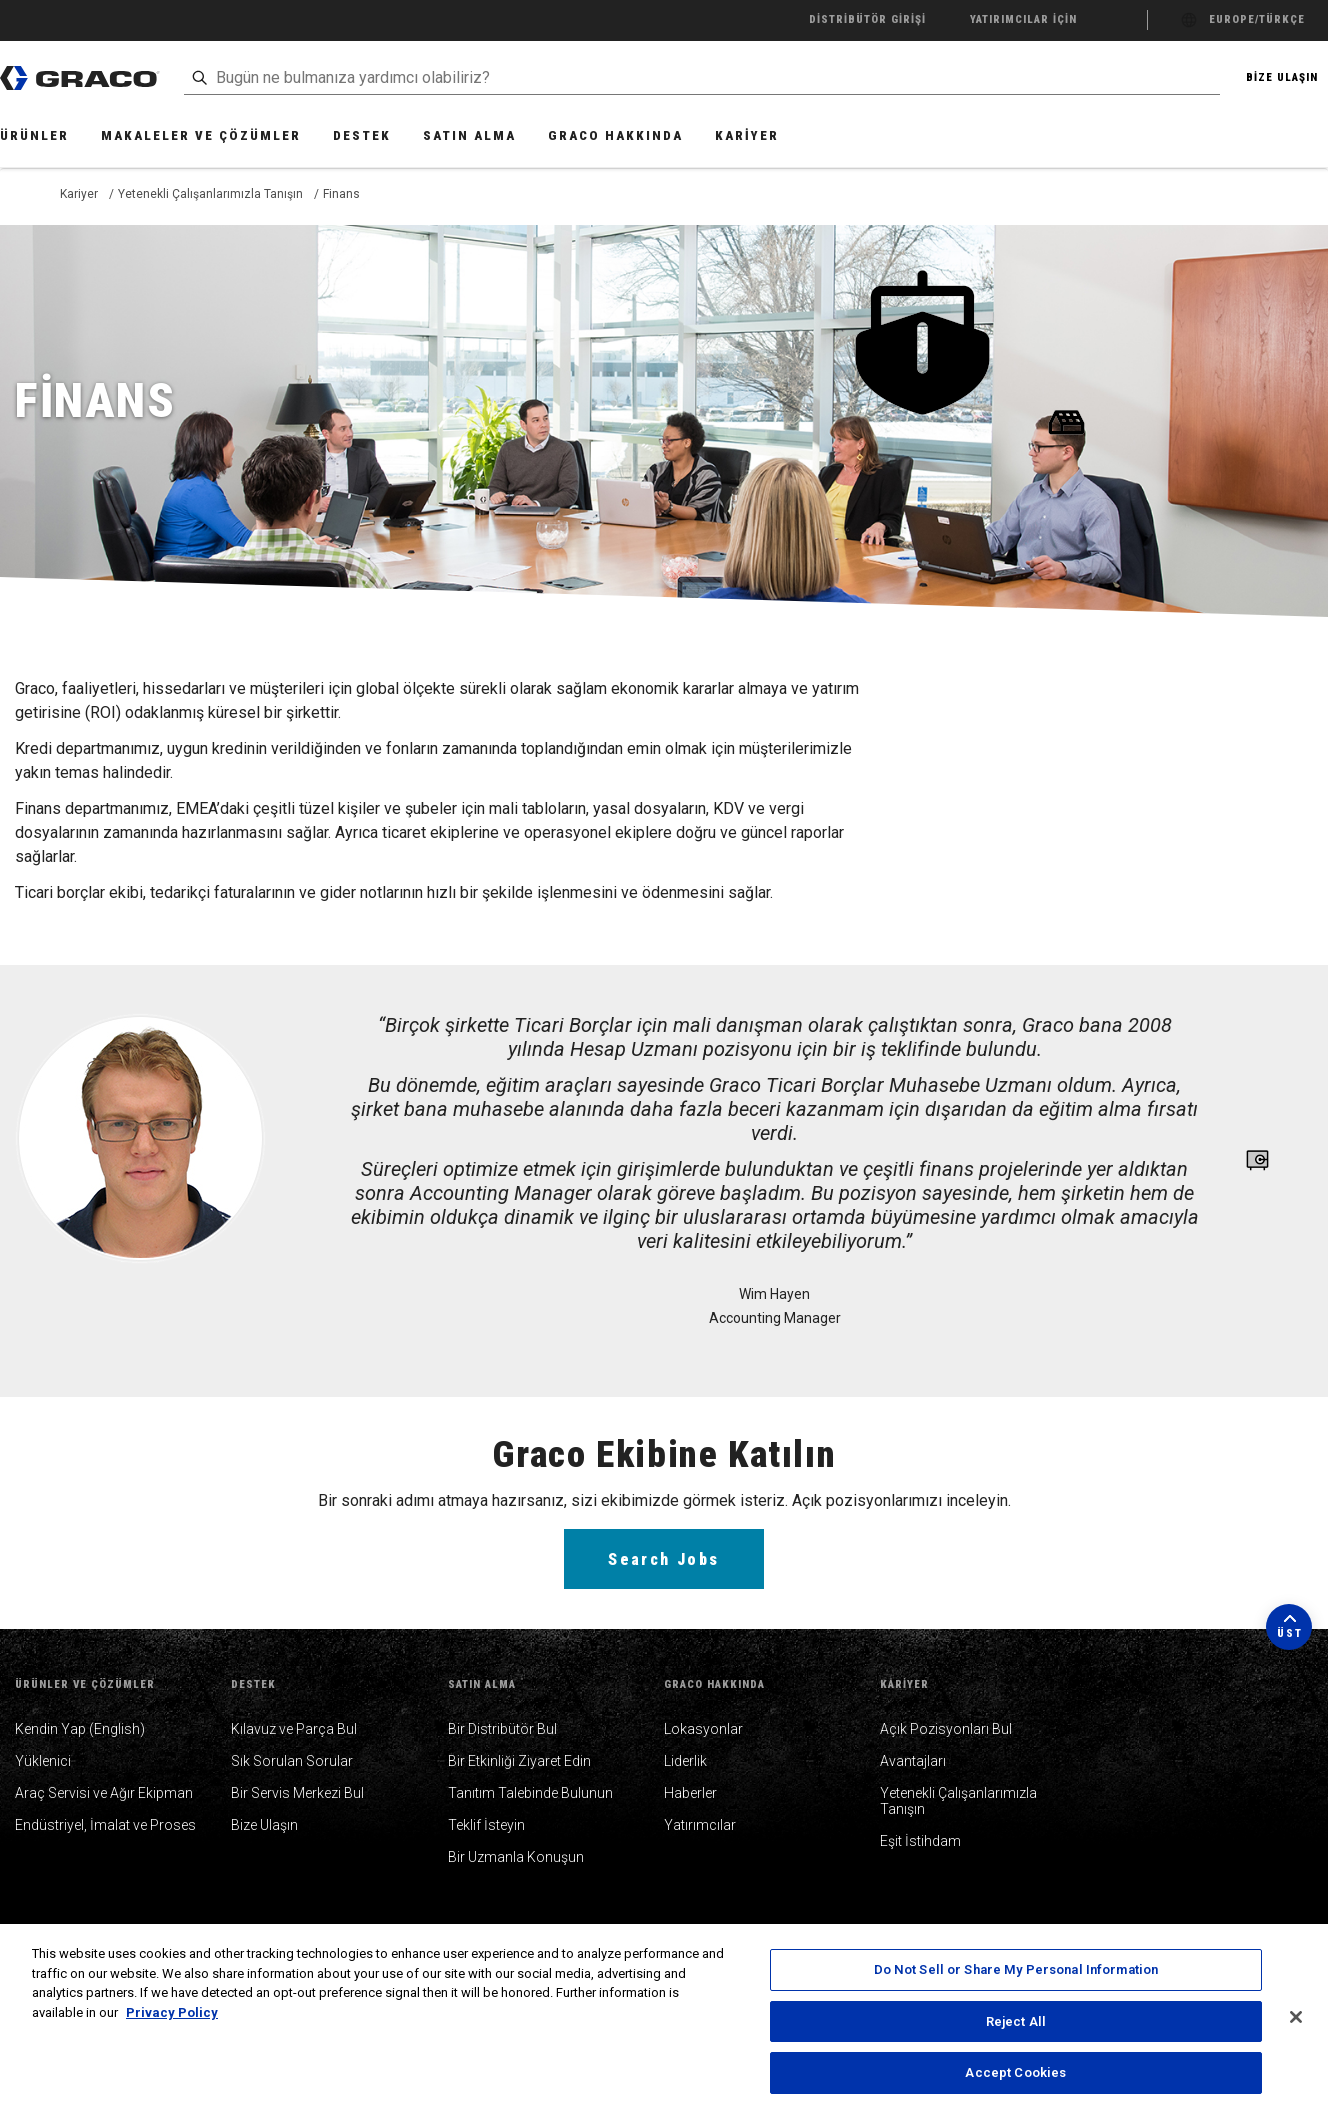  What do you see at coordinates (1257, 1159) in the screenshot?
I see `access secure storage or vault` at bounding box center [1257, 1159].